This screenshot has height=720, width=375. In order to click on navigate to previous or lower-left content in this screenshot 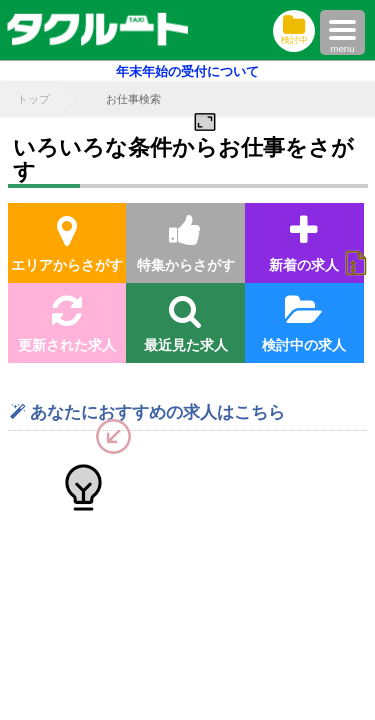, I will do `click(113, 436)`.